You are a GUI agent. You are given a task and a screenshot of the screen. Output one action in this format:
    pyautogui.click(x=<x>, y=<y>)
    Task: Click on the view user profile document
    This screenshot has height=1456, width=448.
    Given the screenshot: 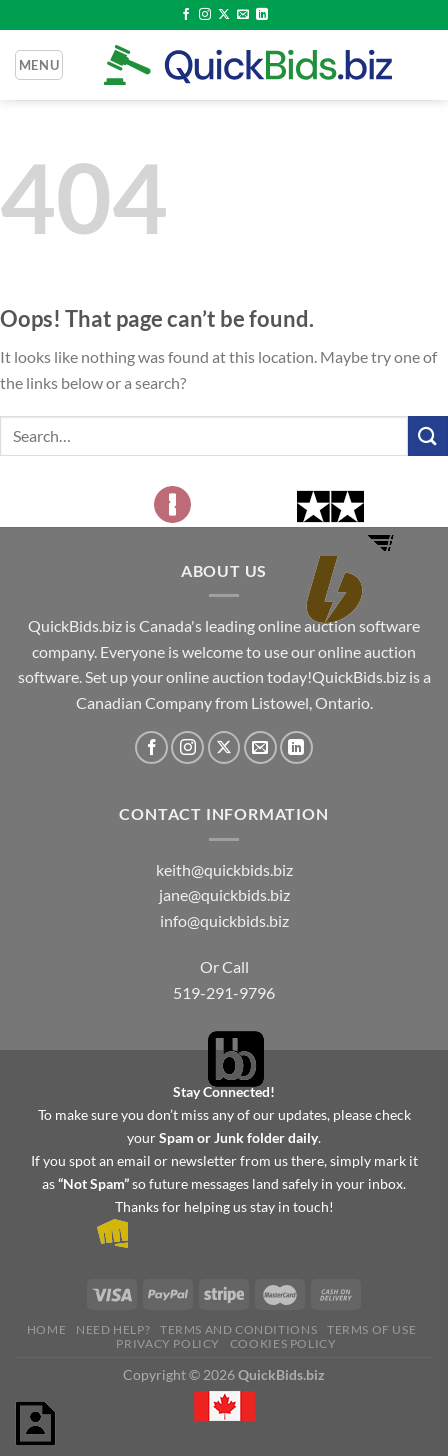 What is the action you would take?
    pyautogui.click(x=35, y=1423)
    